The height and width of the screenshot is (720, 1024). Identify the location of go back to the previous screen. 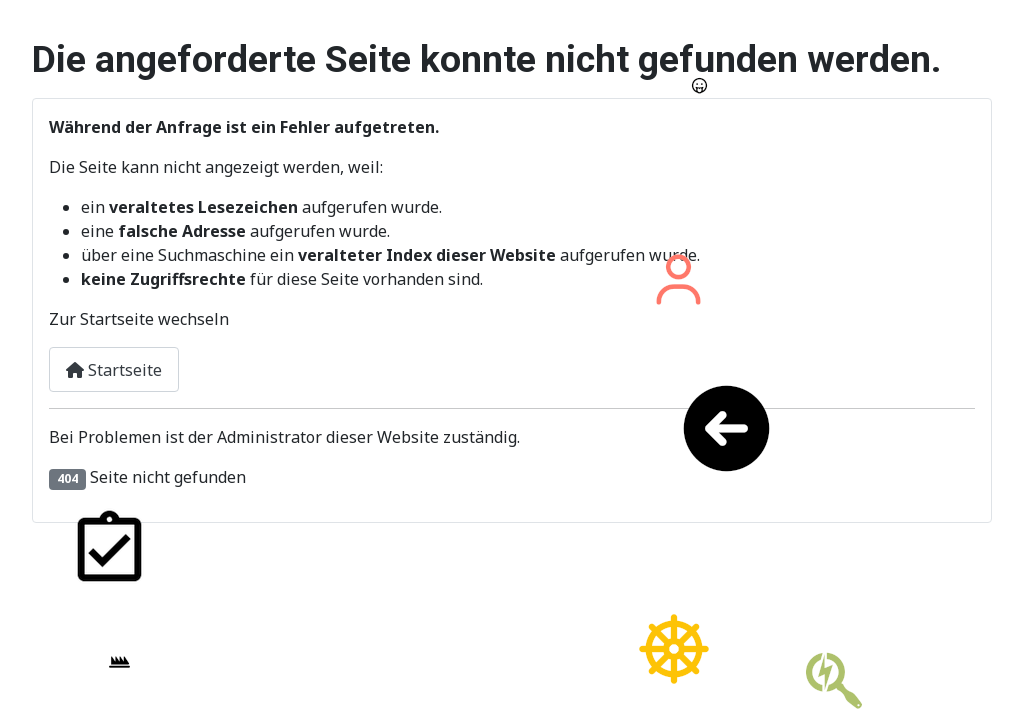
(726, 428).